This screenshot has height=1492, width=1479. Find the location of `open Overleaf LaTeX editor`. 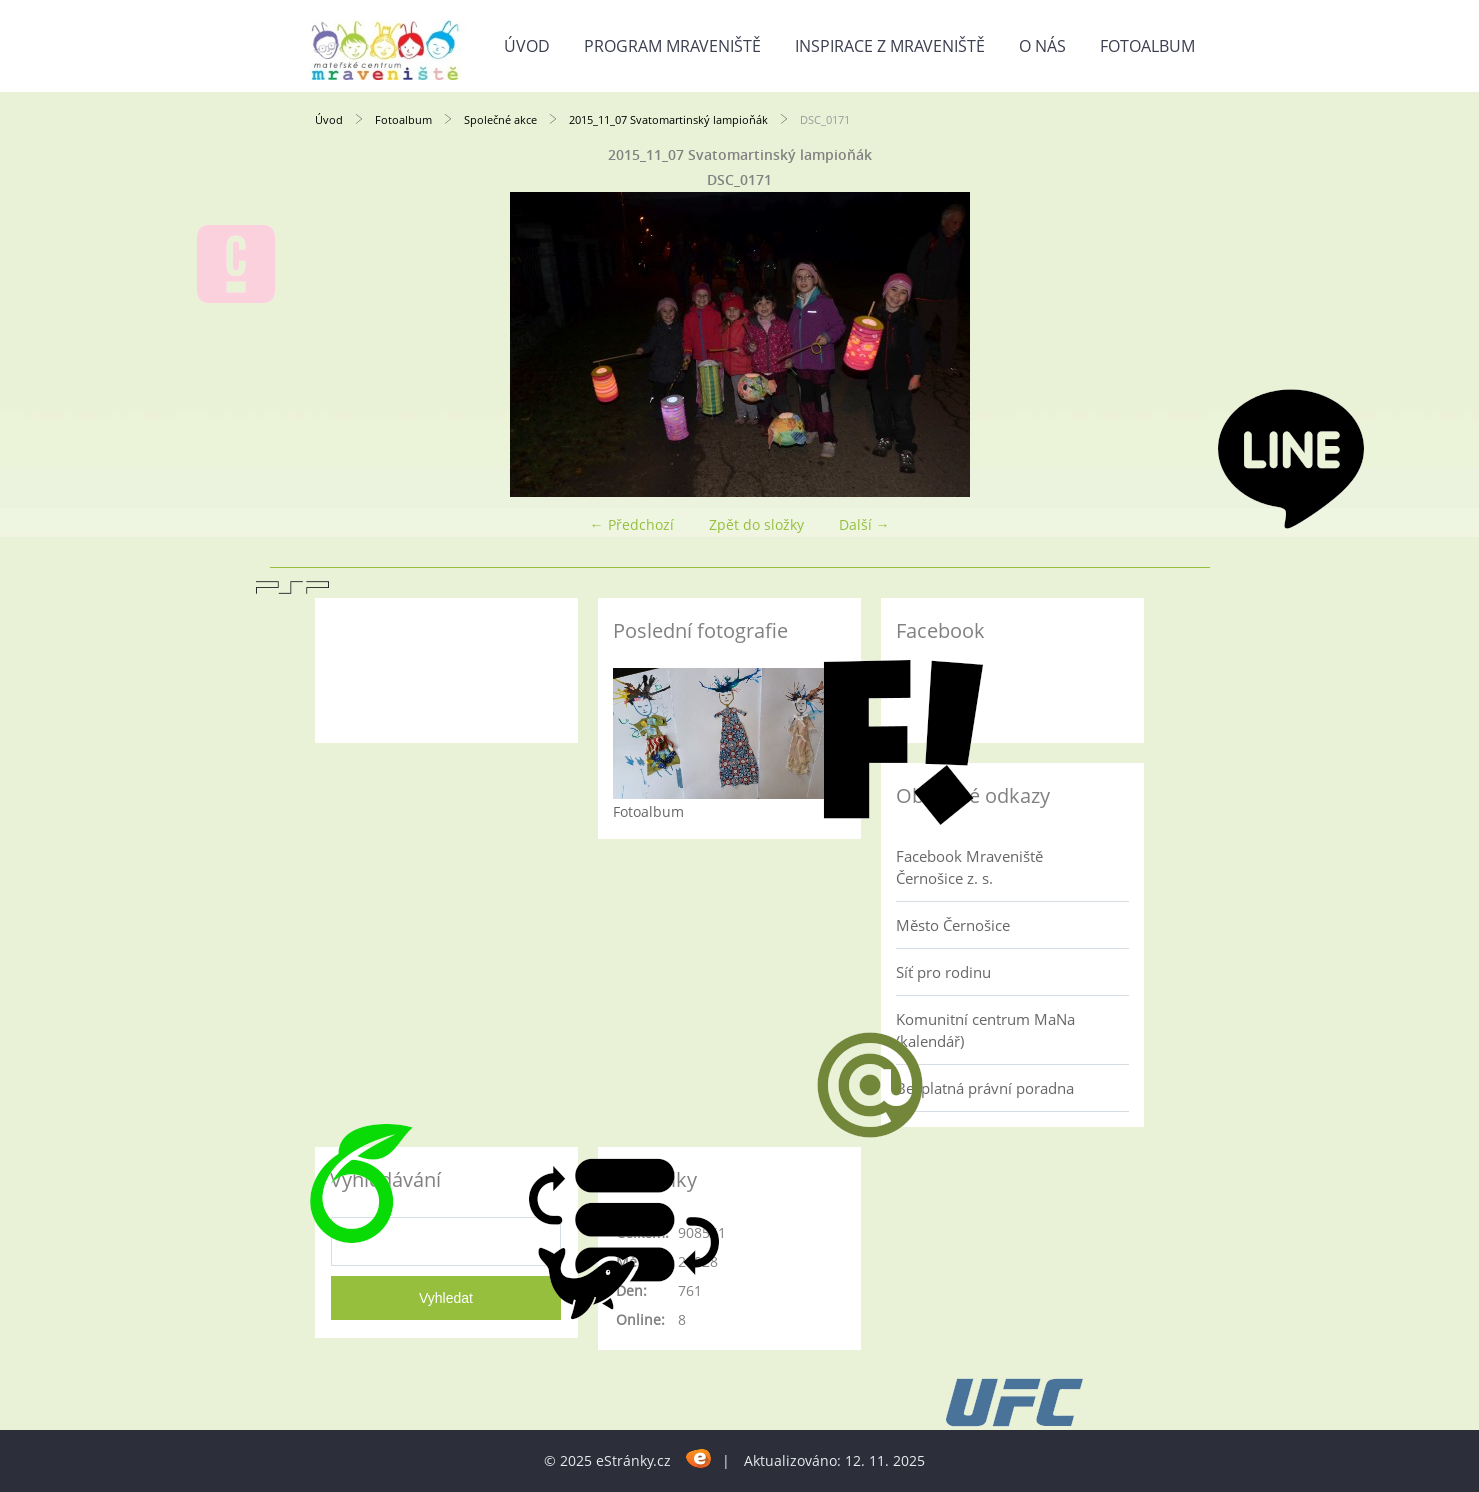

open Overleaf LaTeX editor is located at coordinates (361, 1183).